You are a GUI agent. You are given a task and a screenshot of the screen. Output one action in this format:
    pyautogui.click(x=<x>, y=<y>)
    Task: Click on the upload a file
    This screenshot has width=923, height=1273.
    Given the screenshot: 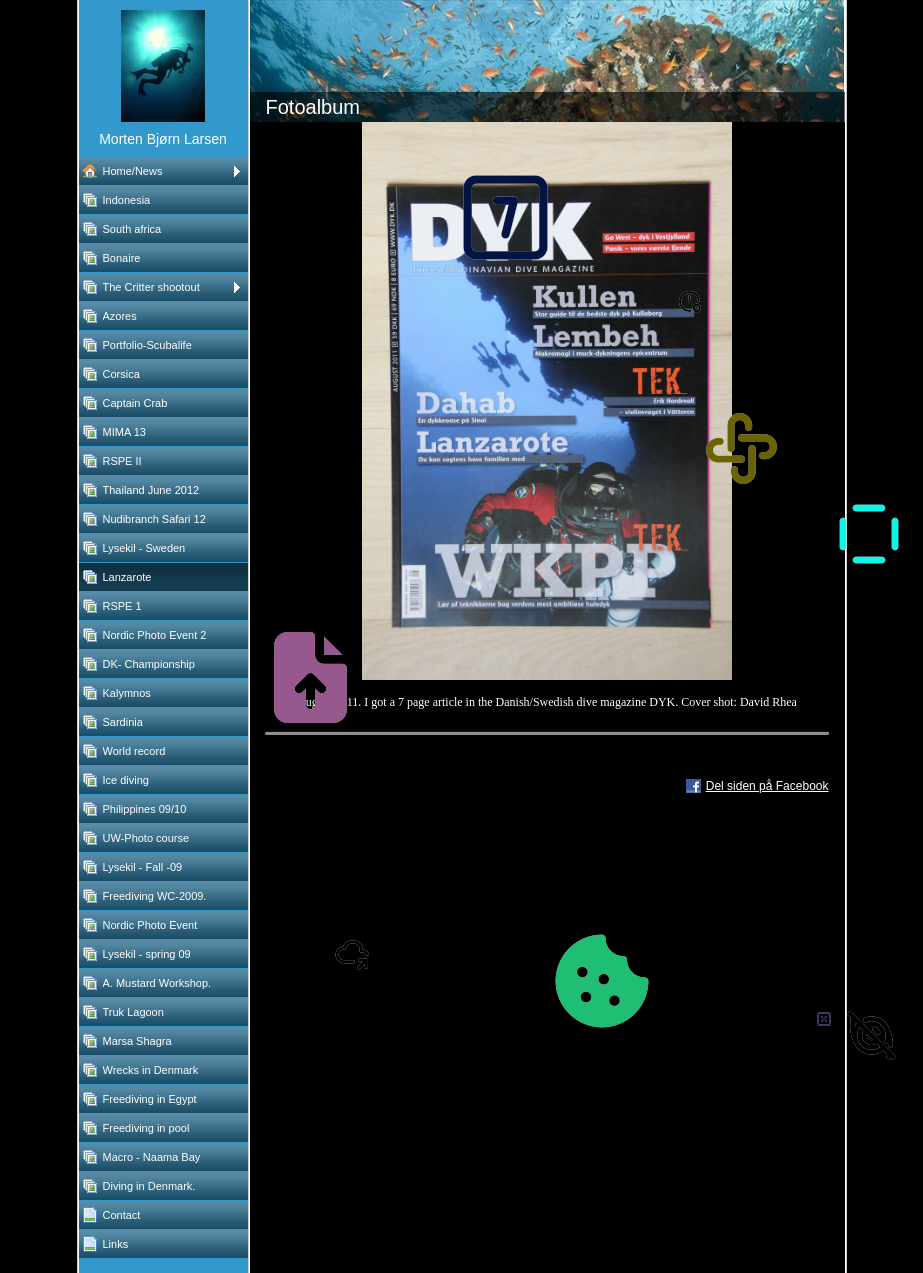 What is the action you would take?
    pyautogui.click(x=310, y=677)
    